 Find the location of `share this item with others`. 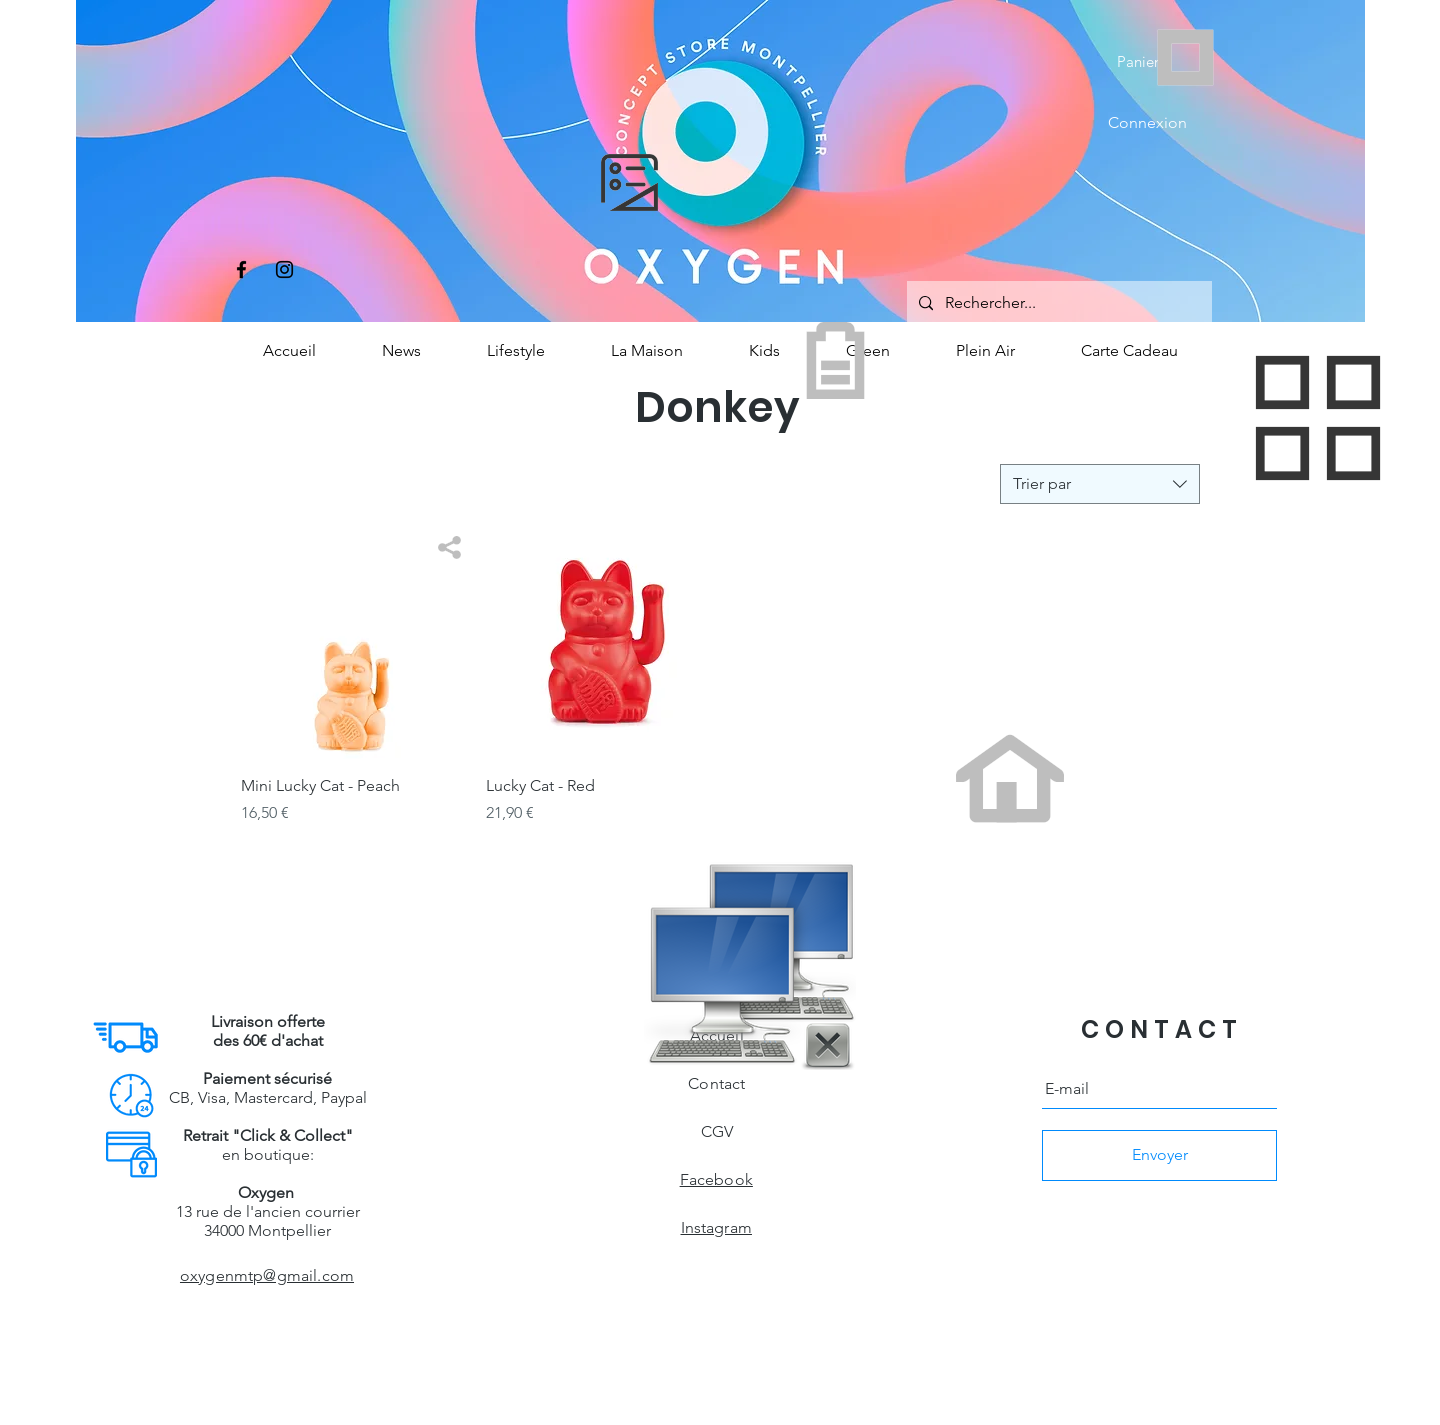

share this item with others is located at coordinates (449, 547).